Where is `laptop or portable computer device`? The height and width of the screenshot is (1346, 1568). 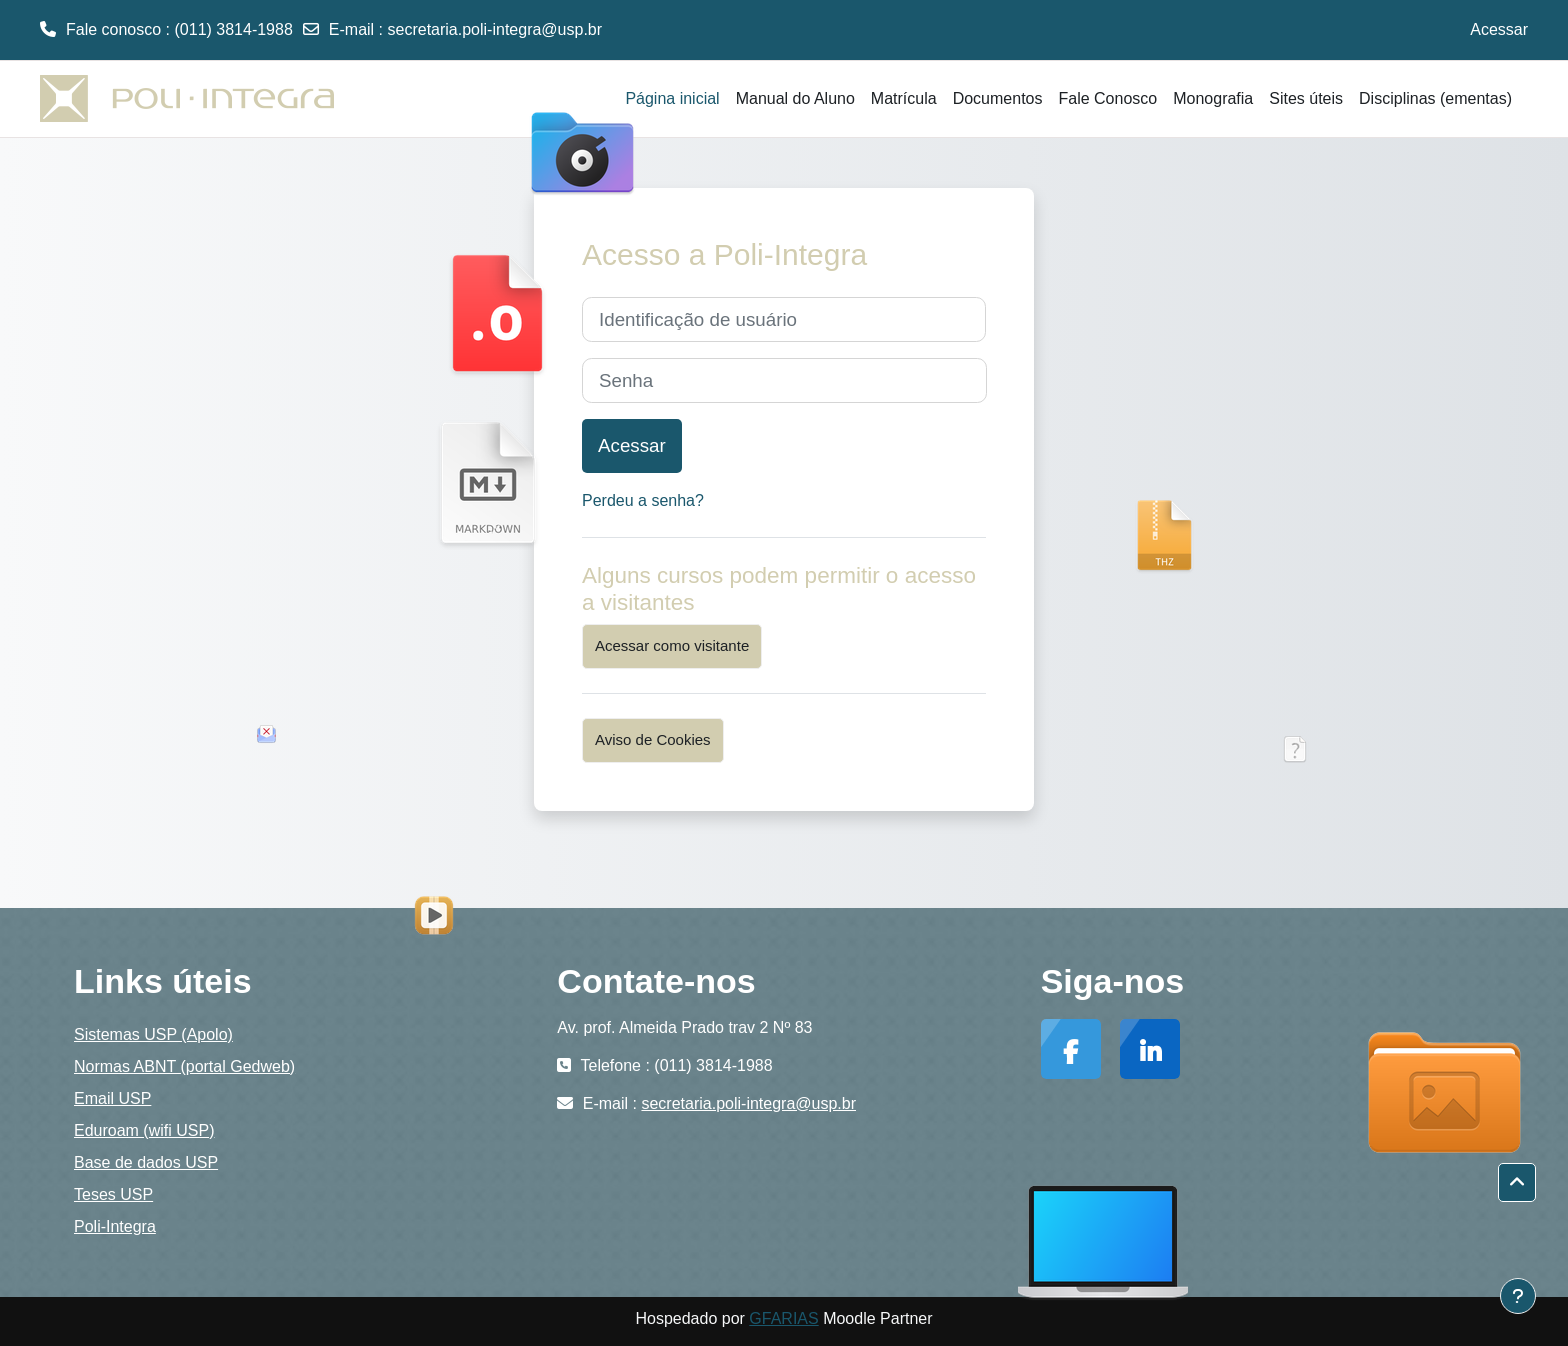
laptop or portable computer device is located at coordinates (1103, 1239).